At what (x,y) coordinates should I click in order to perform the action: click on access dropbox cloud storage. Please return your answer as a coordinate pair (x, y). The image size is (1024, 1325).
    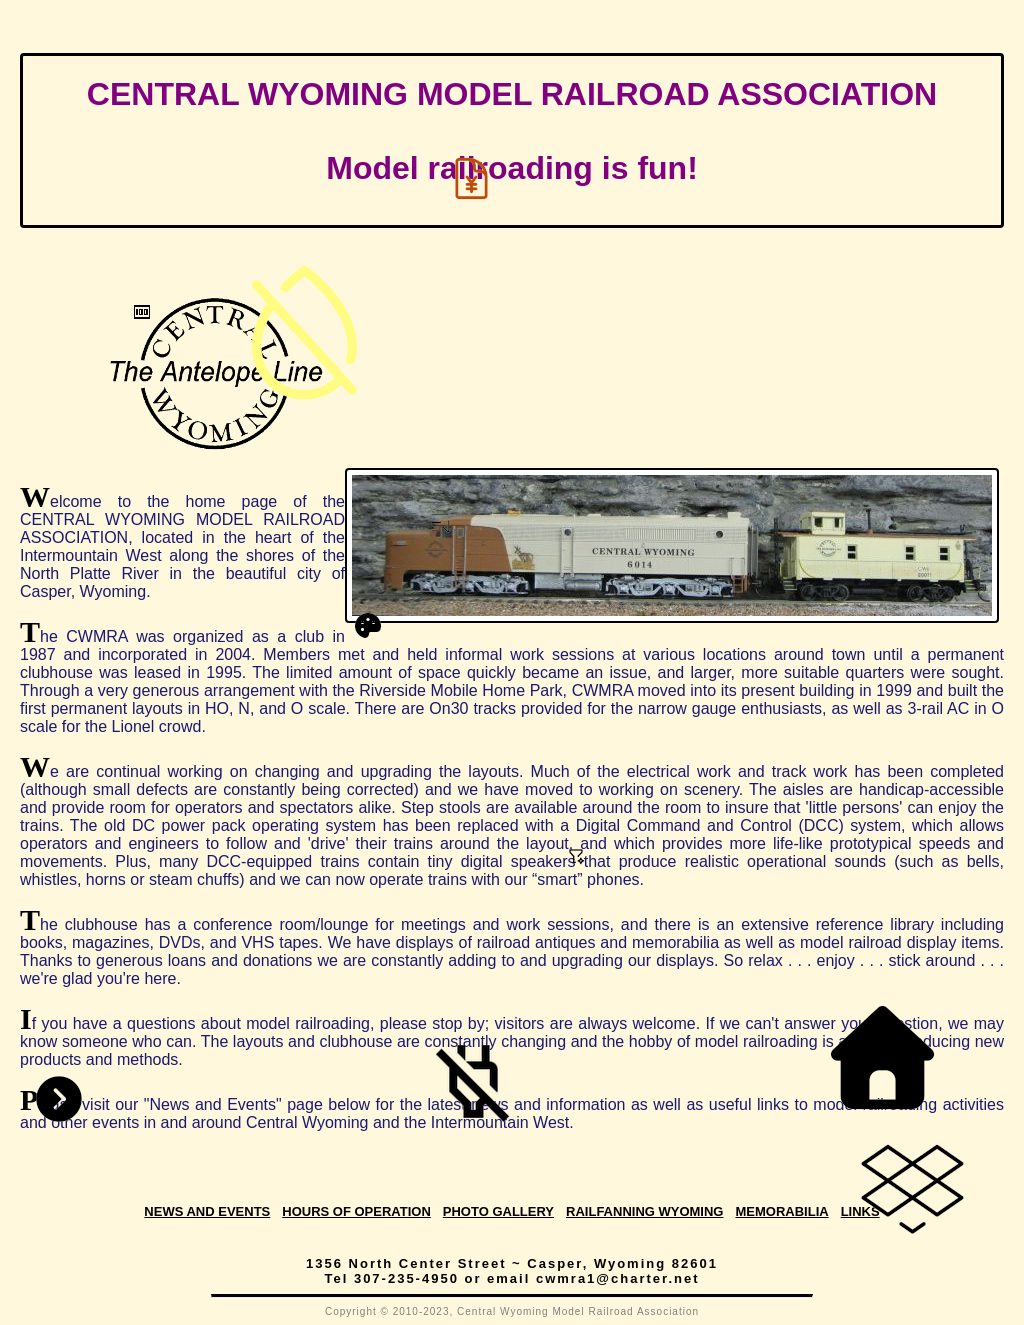
    Looking at the image, I should click on (912, 1184).